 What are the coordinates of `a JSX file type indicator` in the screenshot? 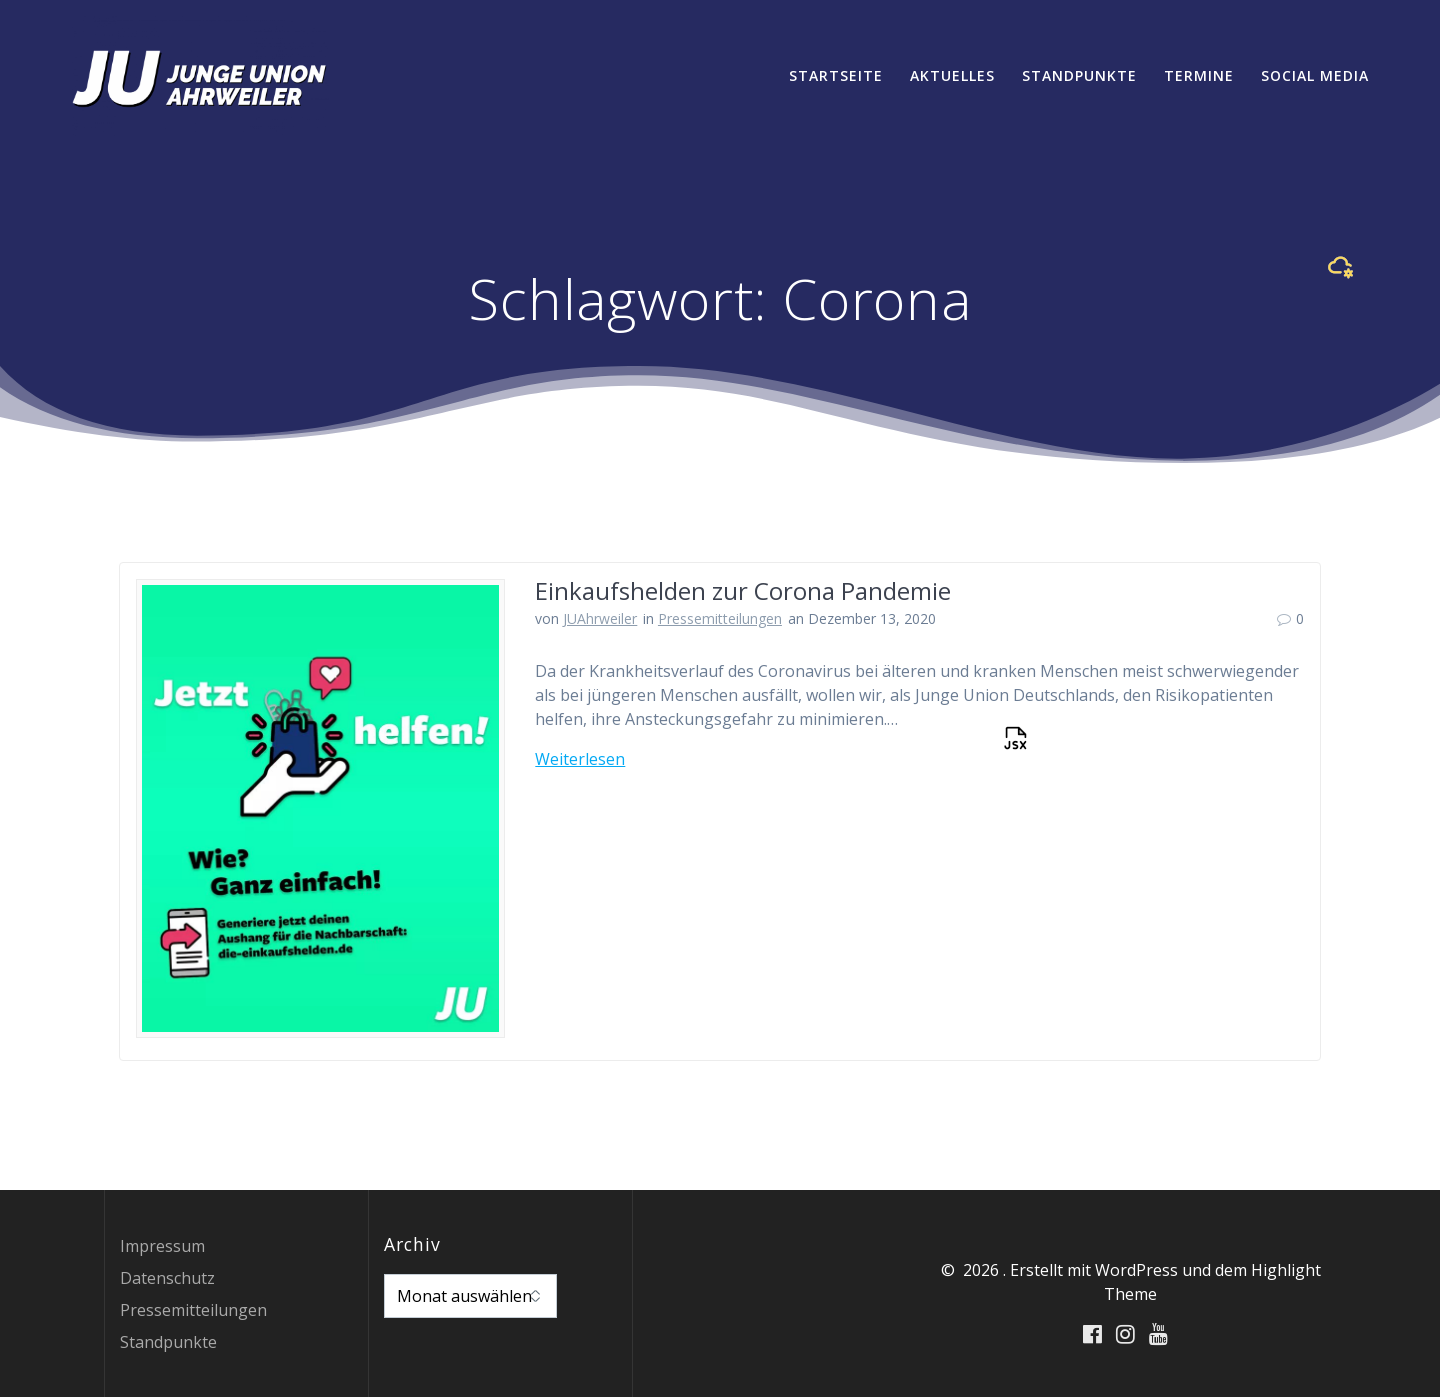 It's located at (1016, 739).